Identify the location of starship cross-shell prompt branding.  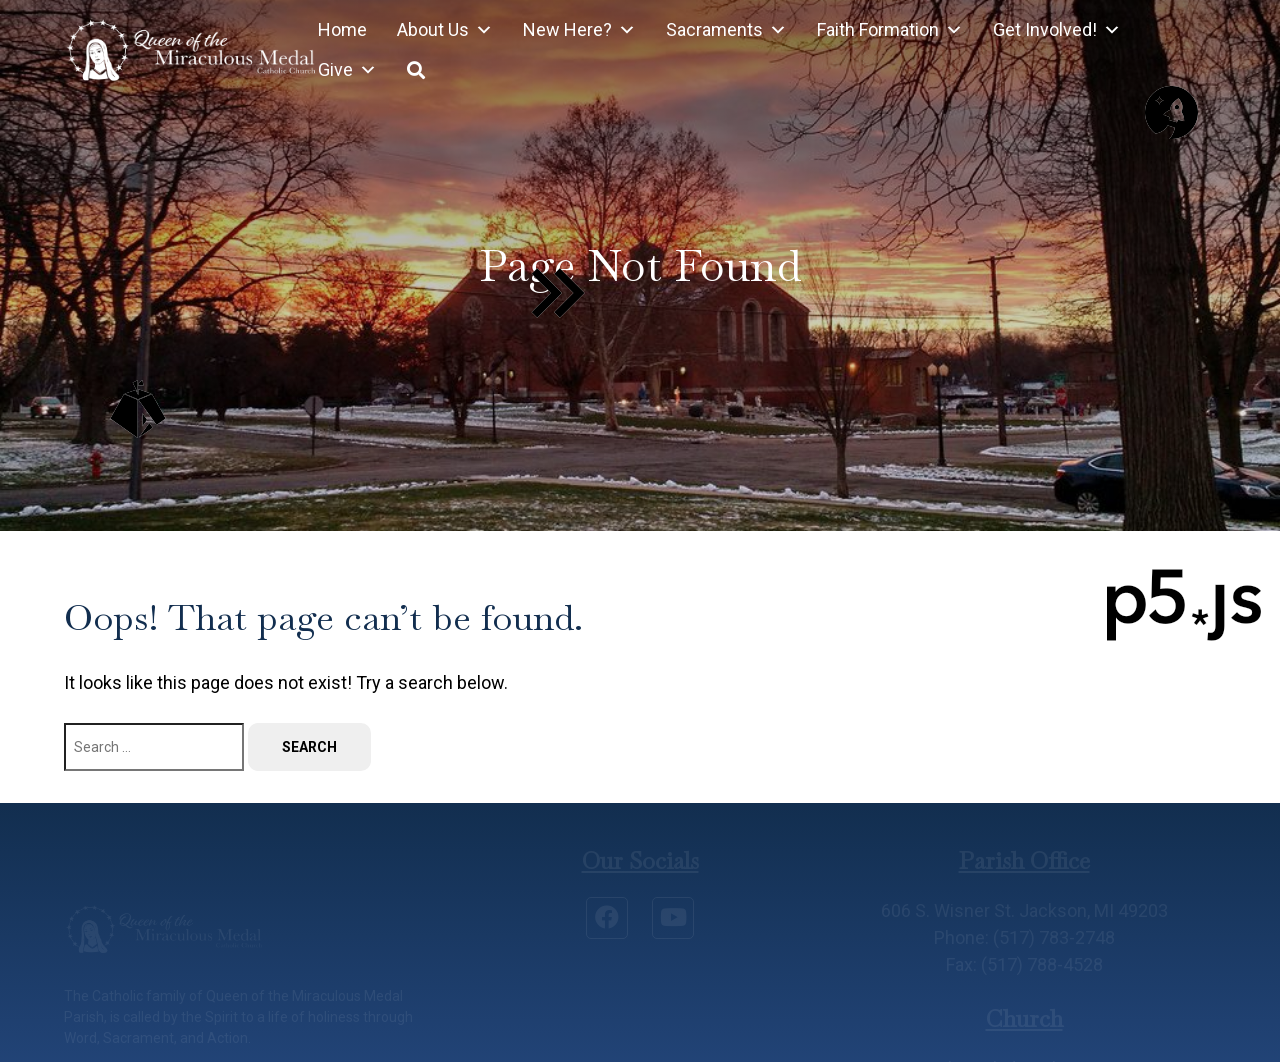
(1171, 112).